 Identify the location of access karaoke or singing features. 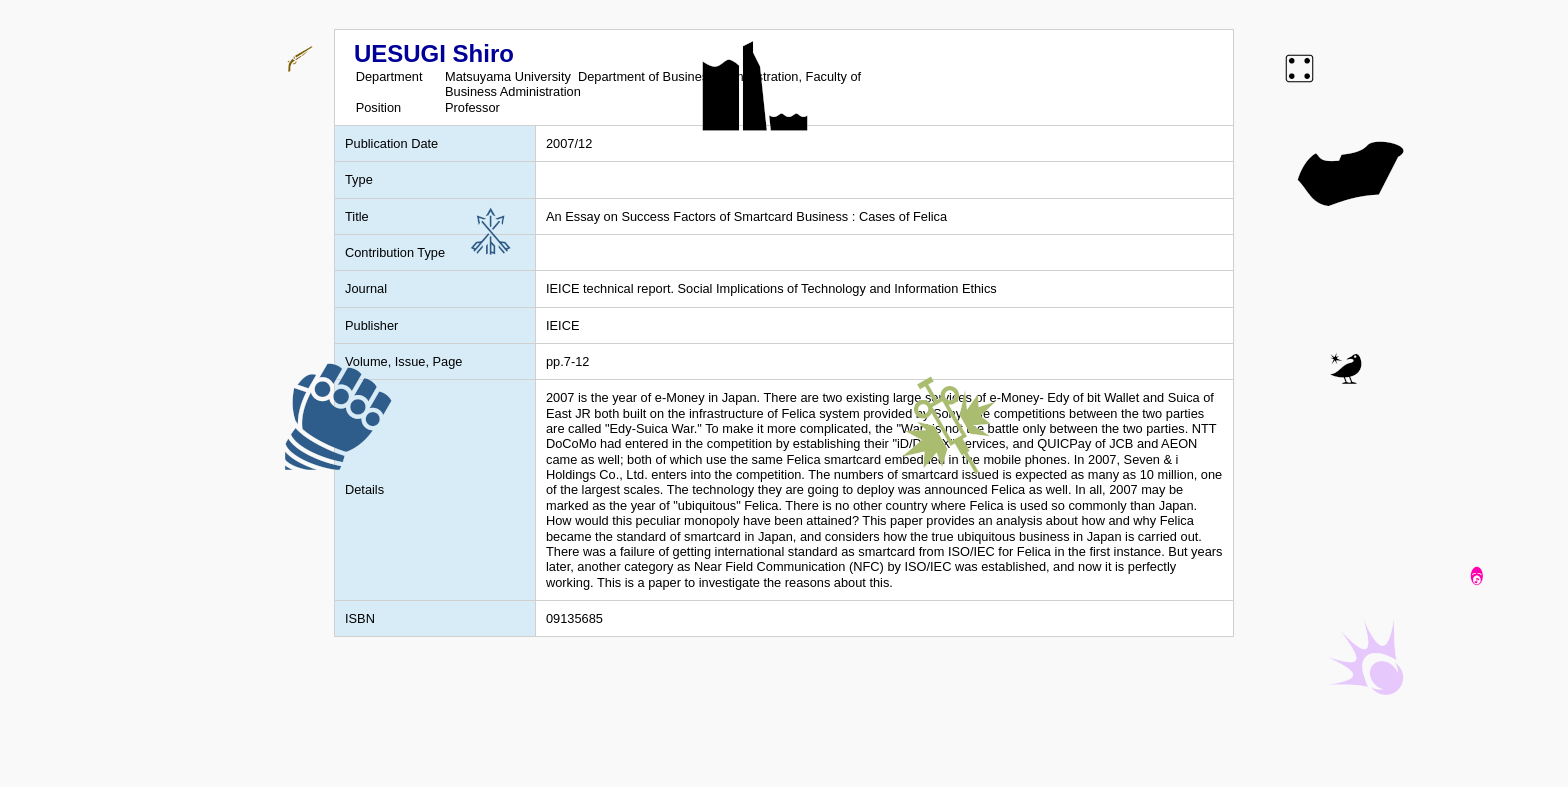
(1477, 576).